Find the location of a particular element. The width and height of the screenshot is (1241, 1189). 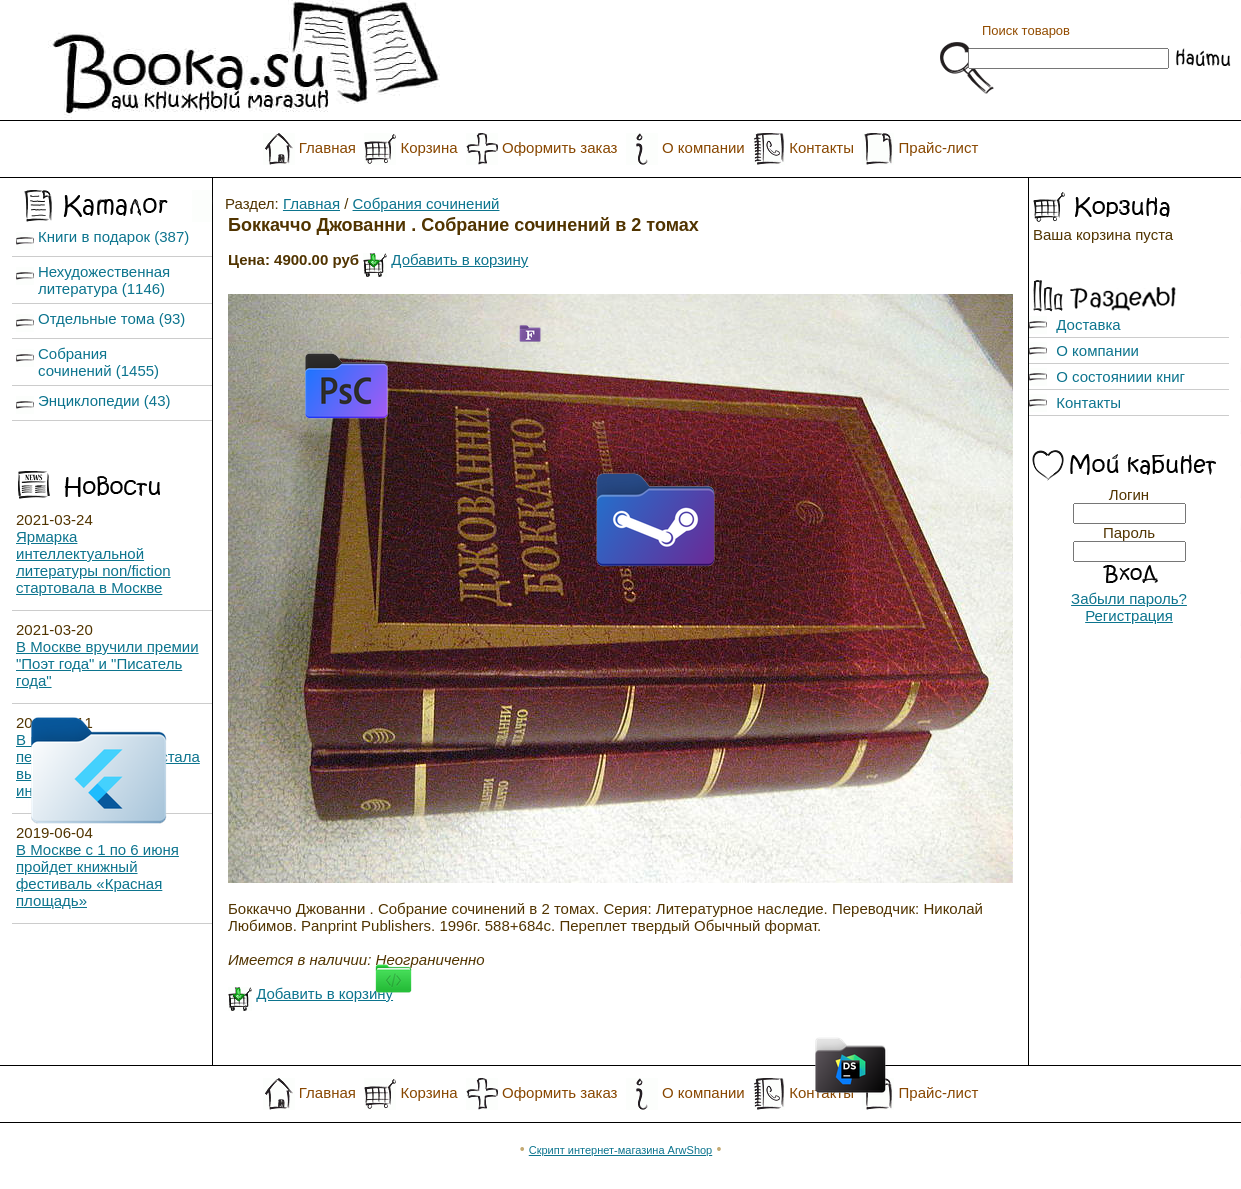

open folder containing adobe photoshop classic files is located at coordinates (346, 388).